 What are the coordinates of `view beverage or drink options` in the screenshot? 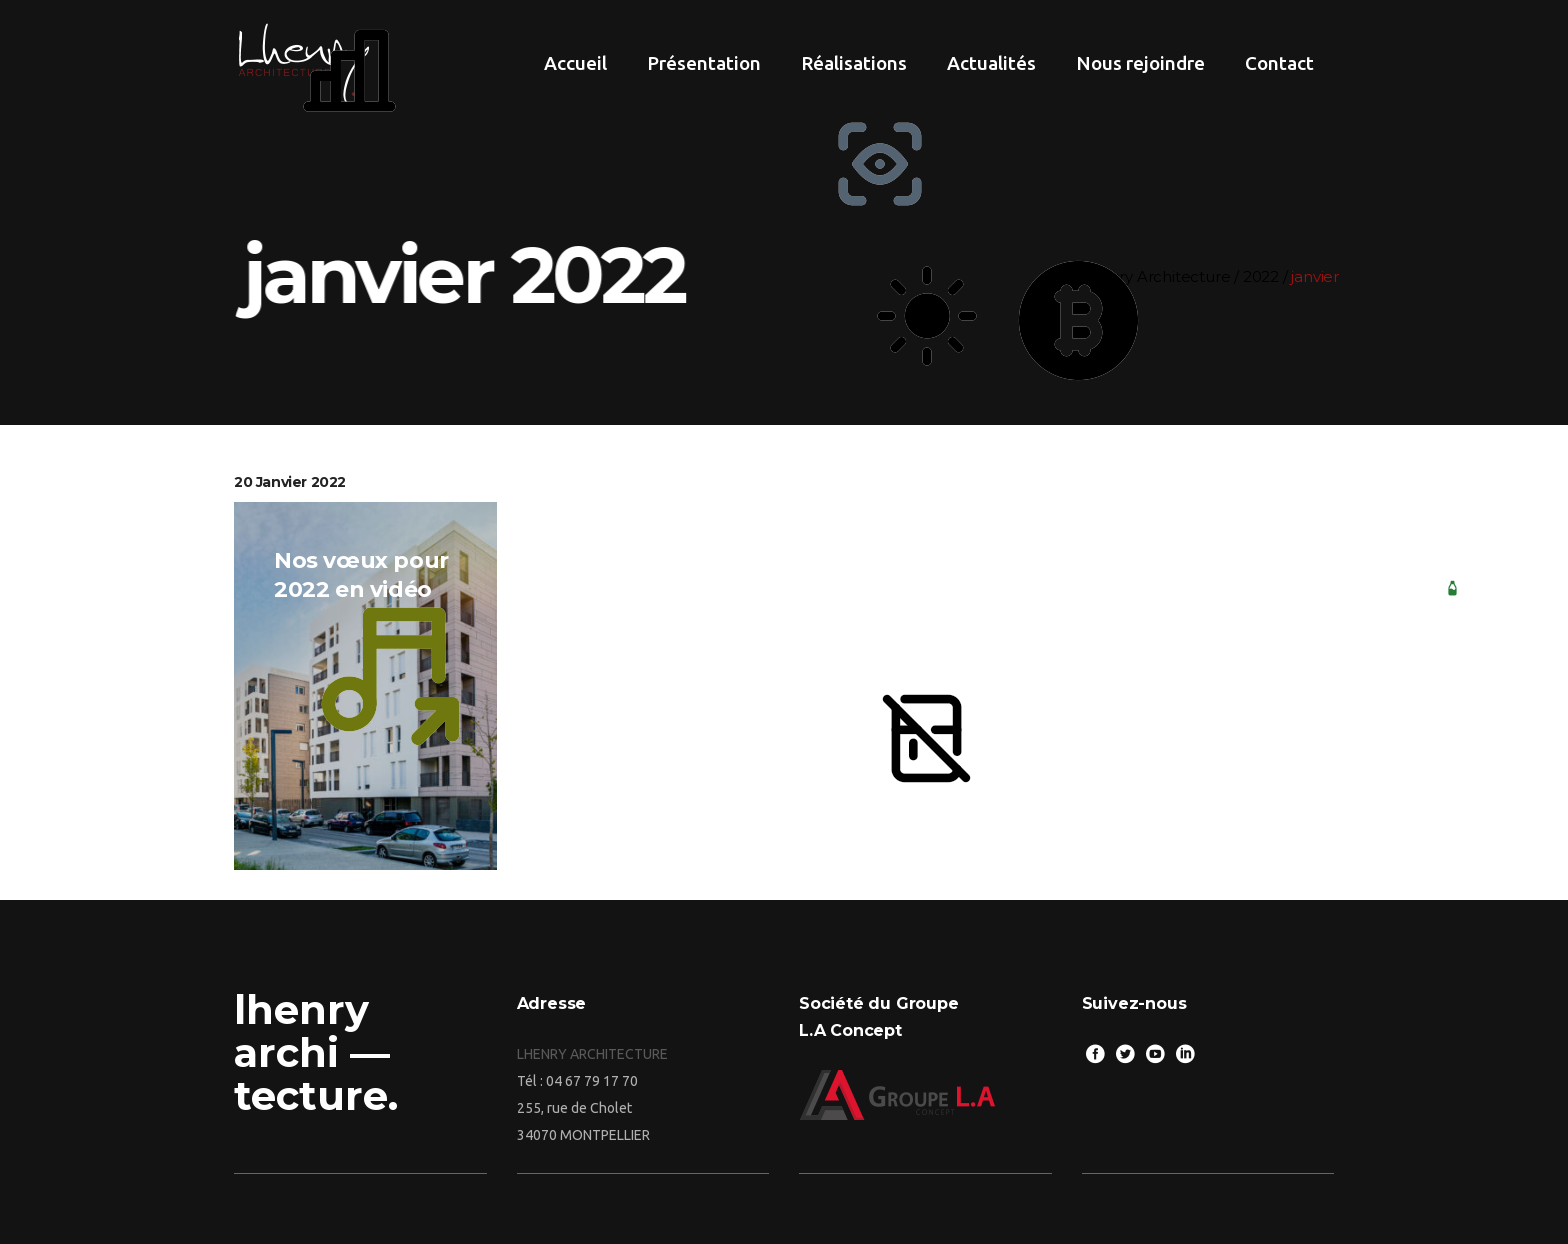 It's located at (1452, 588).